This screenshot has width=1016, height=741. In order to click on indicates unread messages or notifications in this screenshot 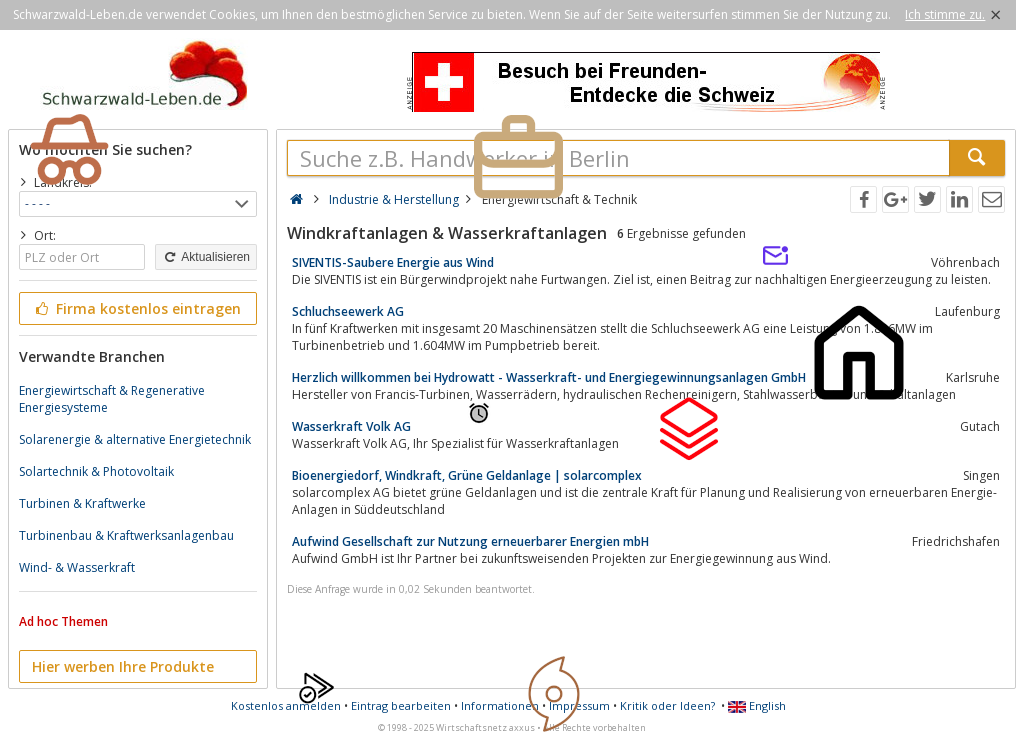, I will do `click(775, 255)`.